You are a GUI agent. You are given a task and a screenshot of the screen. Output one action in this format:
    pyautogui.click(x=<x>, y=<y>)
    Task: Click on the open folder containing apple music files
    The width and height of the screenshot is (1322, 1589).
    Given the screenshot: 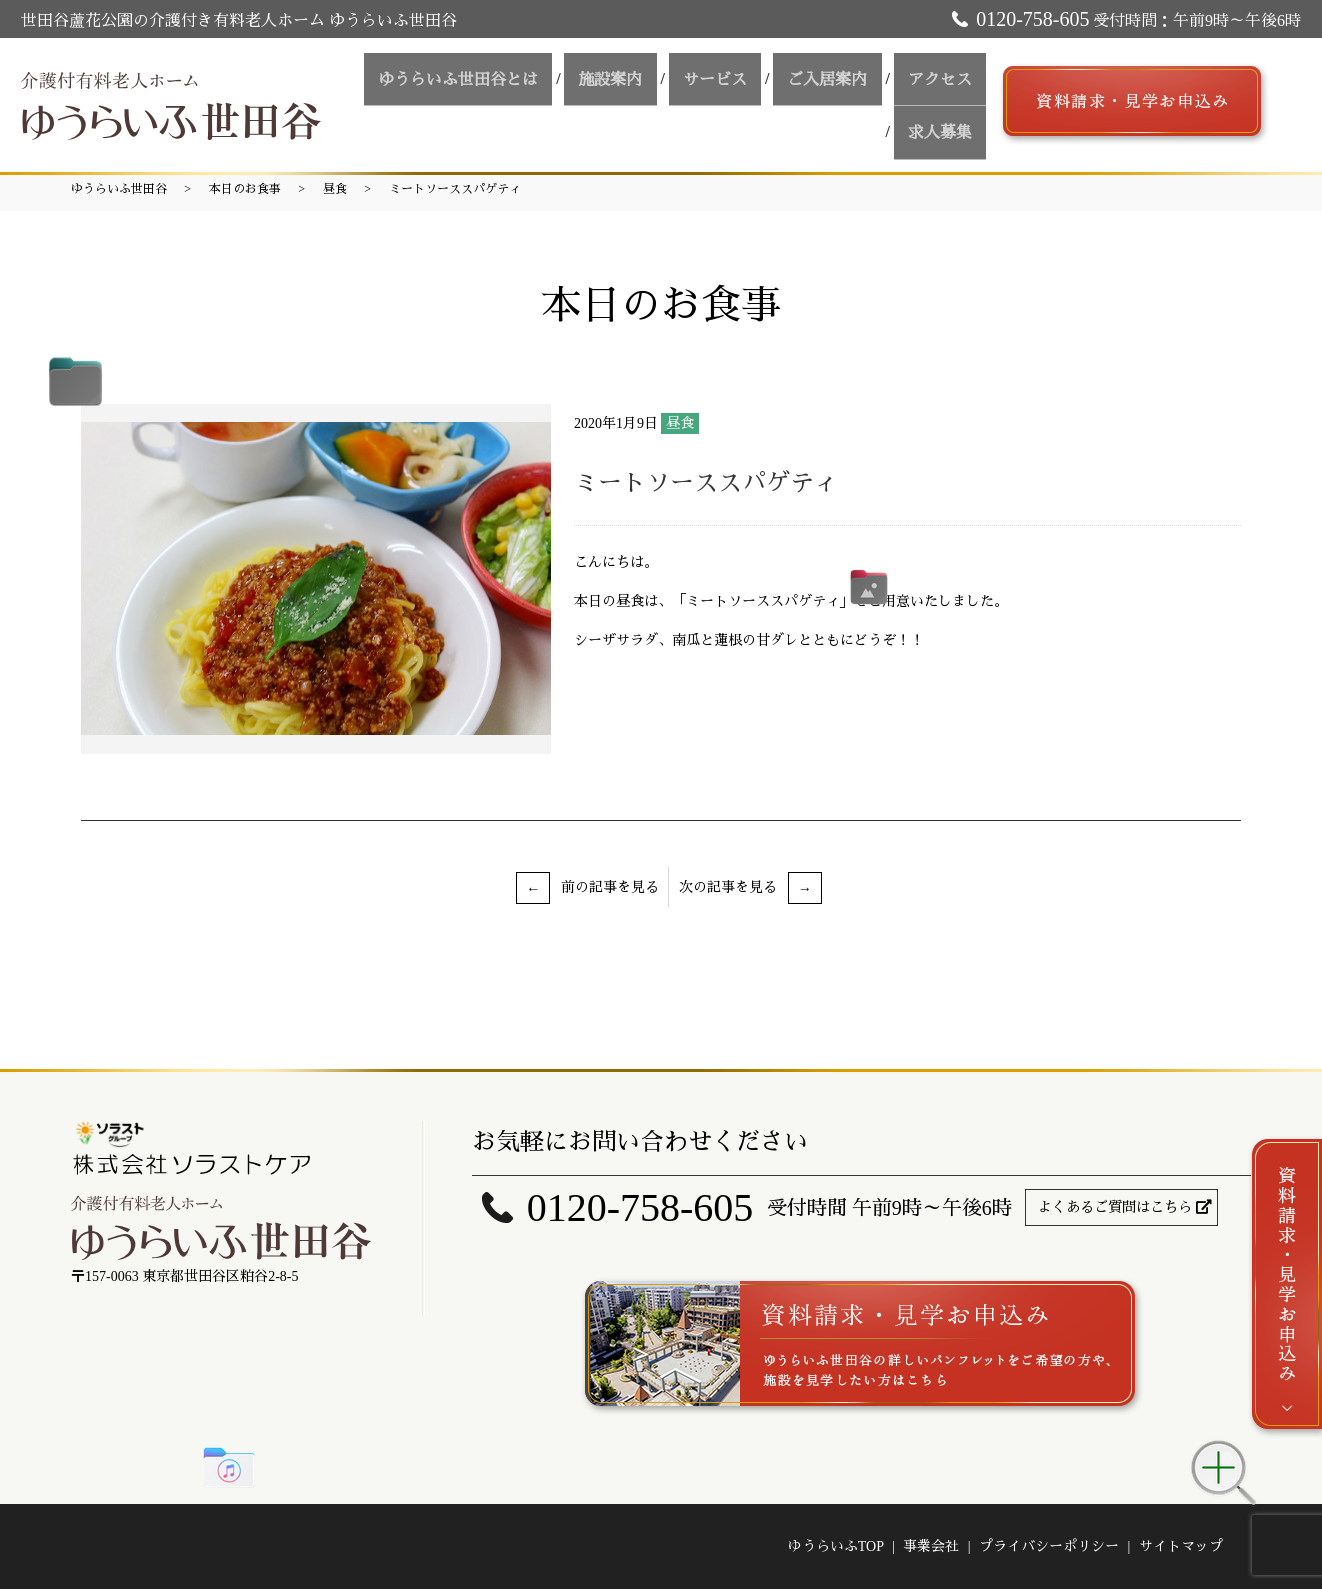 What is the action you would take?
    pyautogui.click(x=229, y=1469)
    